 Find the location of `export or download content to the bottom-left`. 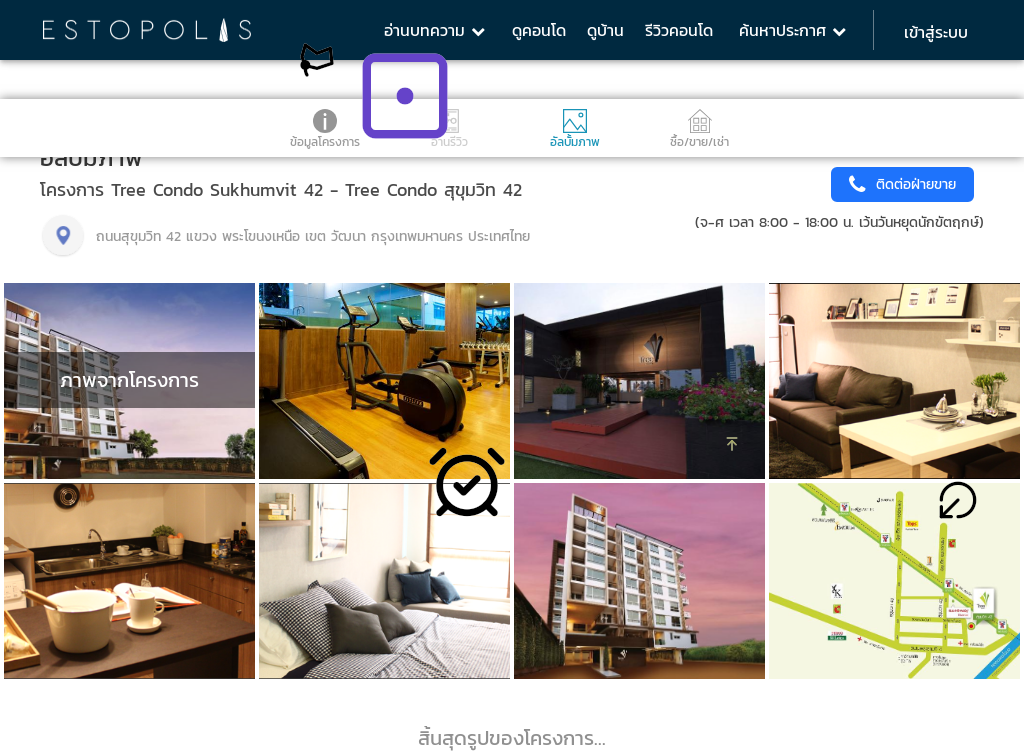

export or download content to the bottom-left is located at coordinates (958, 500).